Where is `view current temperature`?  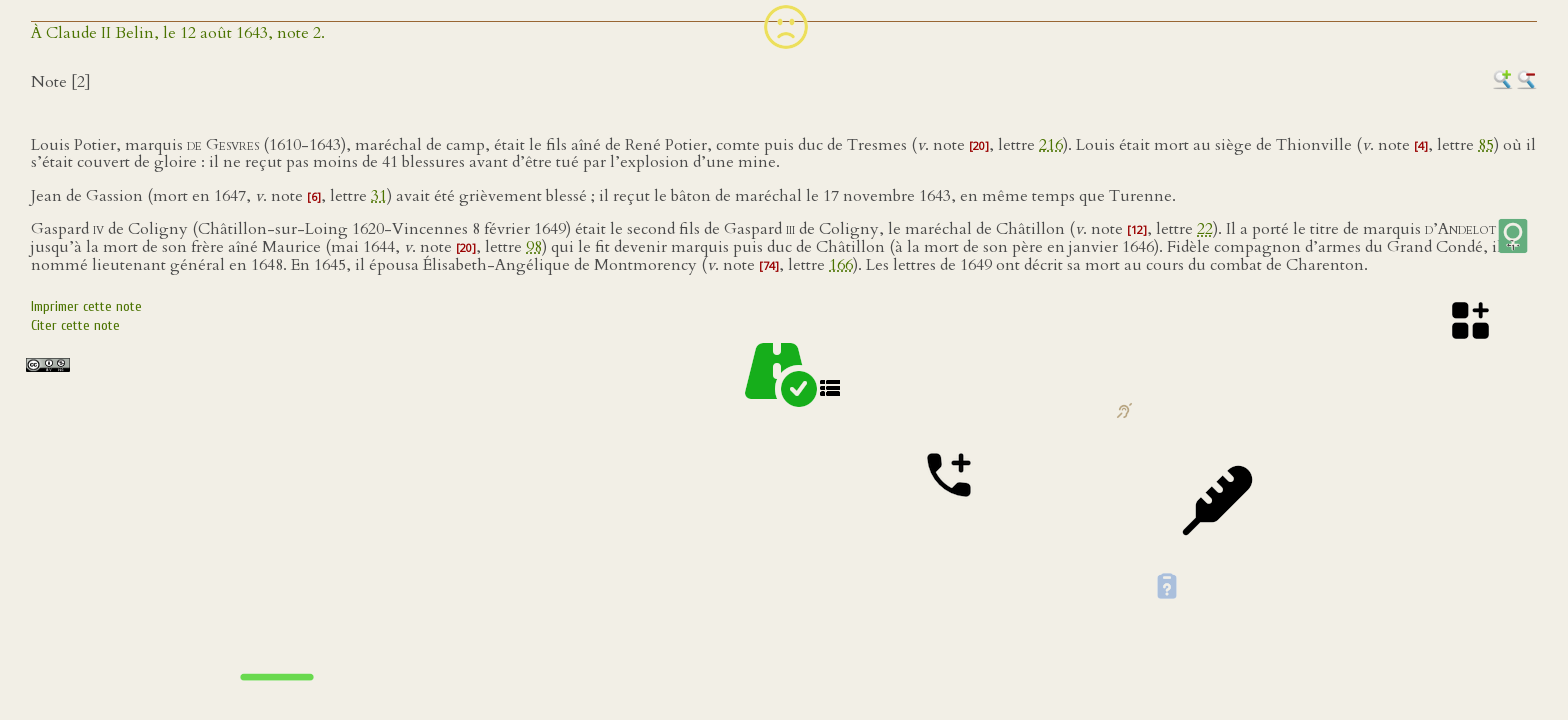 view current temperature is located at coordinates (1217, 500).